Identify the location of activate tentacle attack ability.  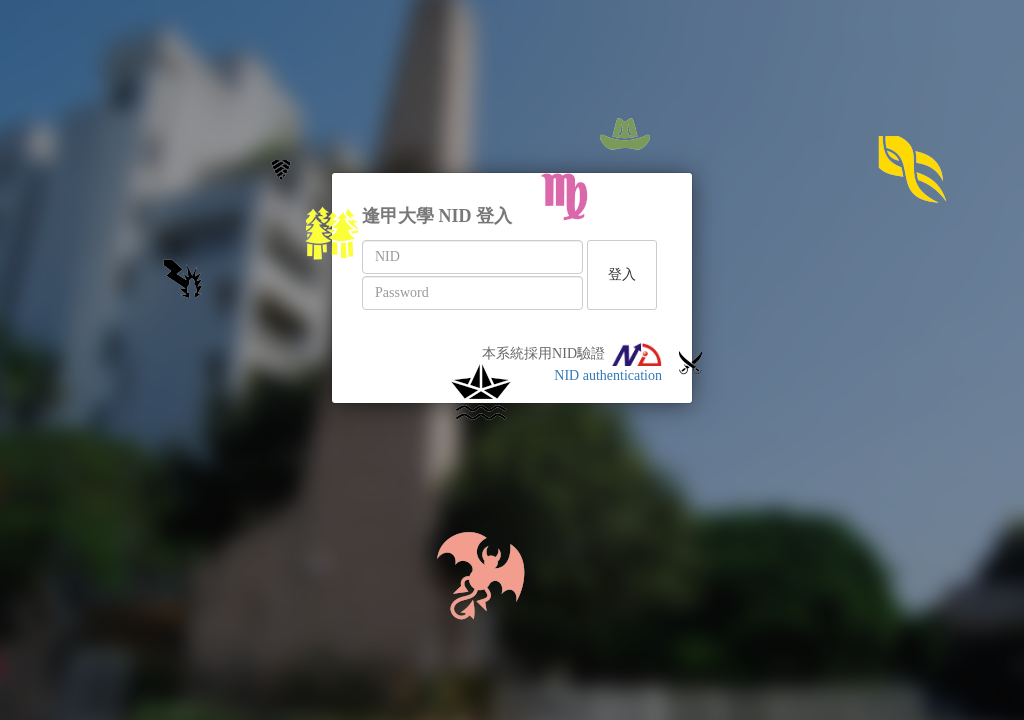
(913, 169).